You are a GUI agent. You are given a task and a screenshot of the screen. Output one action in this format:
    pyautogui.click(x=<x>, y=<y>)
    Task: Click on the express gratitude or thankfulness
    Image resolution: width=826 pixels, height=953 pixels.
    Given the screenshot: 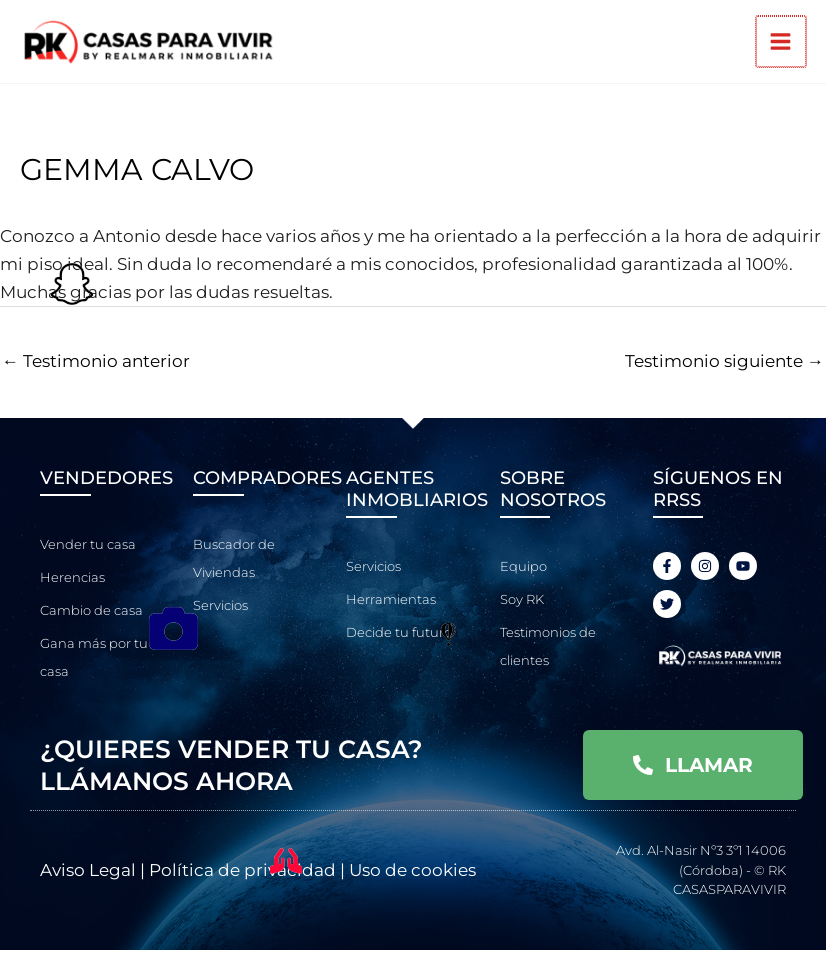 What is the action you would take?
    pyautogui.click(x=286, y=861)
    